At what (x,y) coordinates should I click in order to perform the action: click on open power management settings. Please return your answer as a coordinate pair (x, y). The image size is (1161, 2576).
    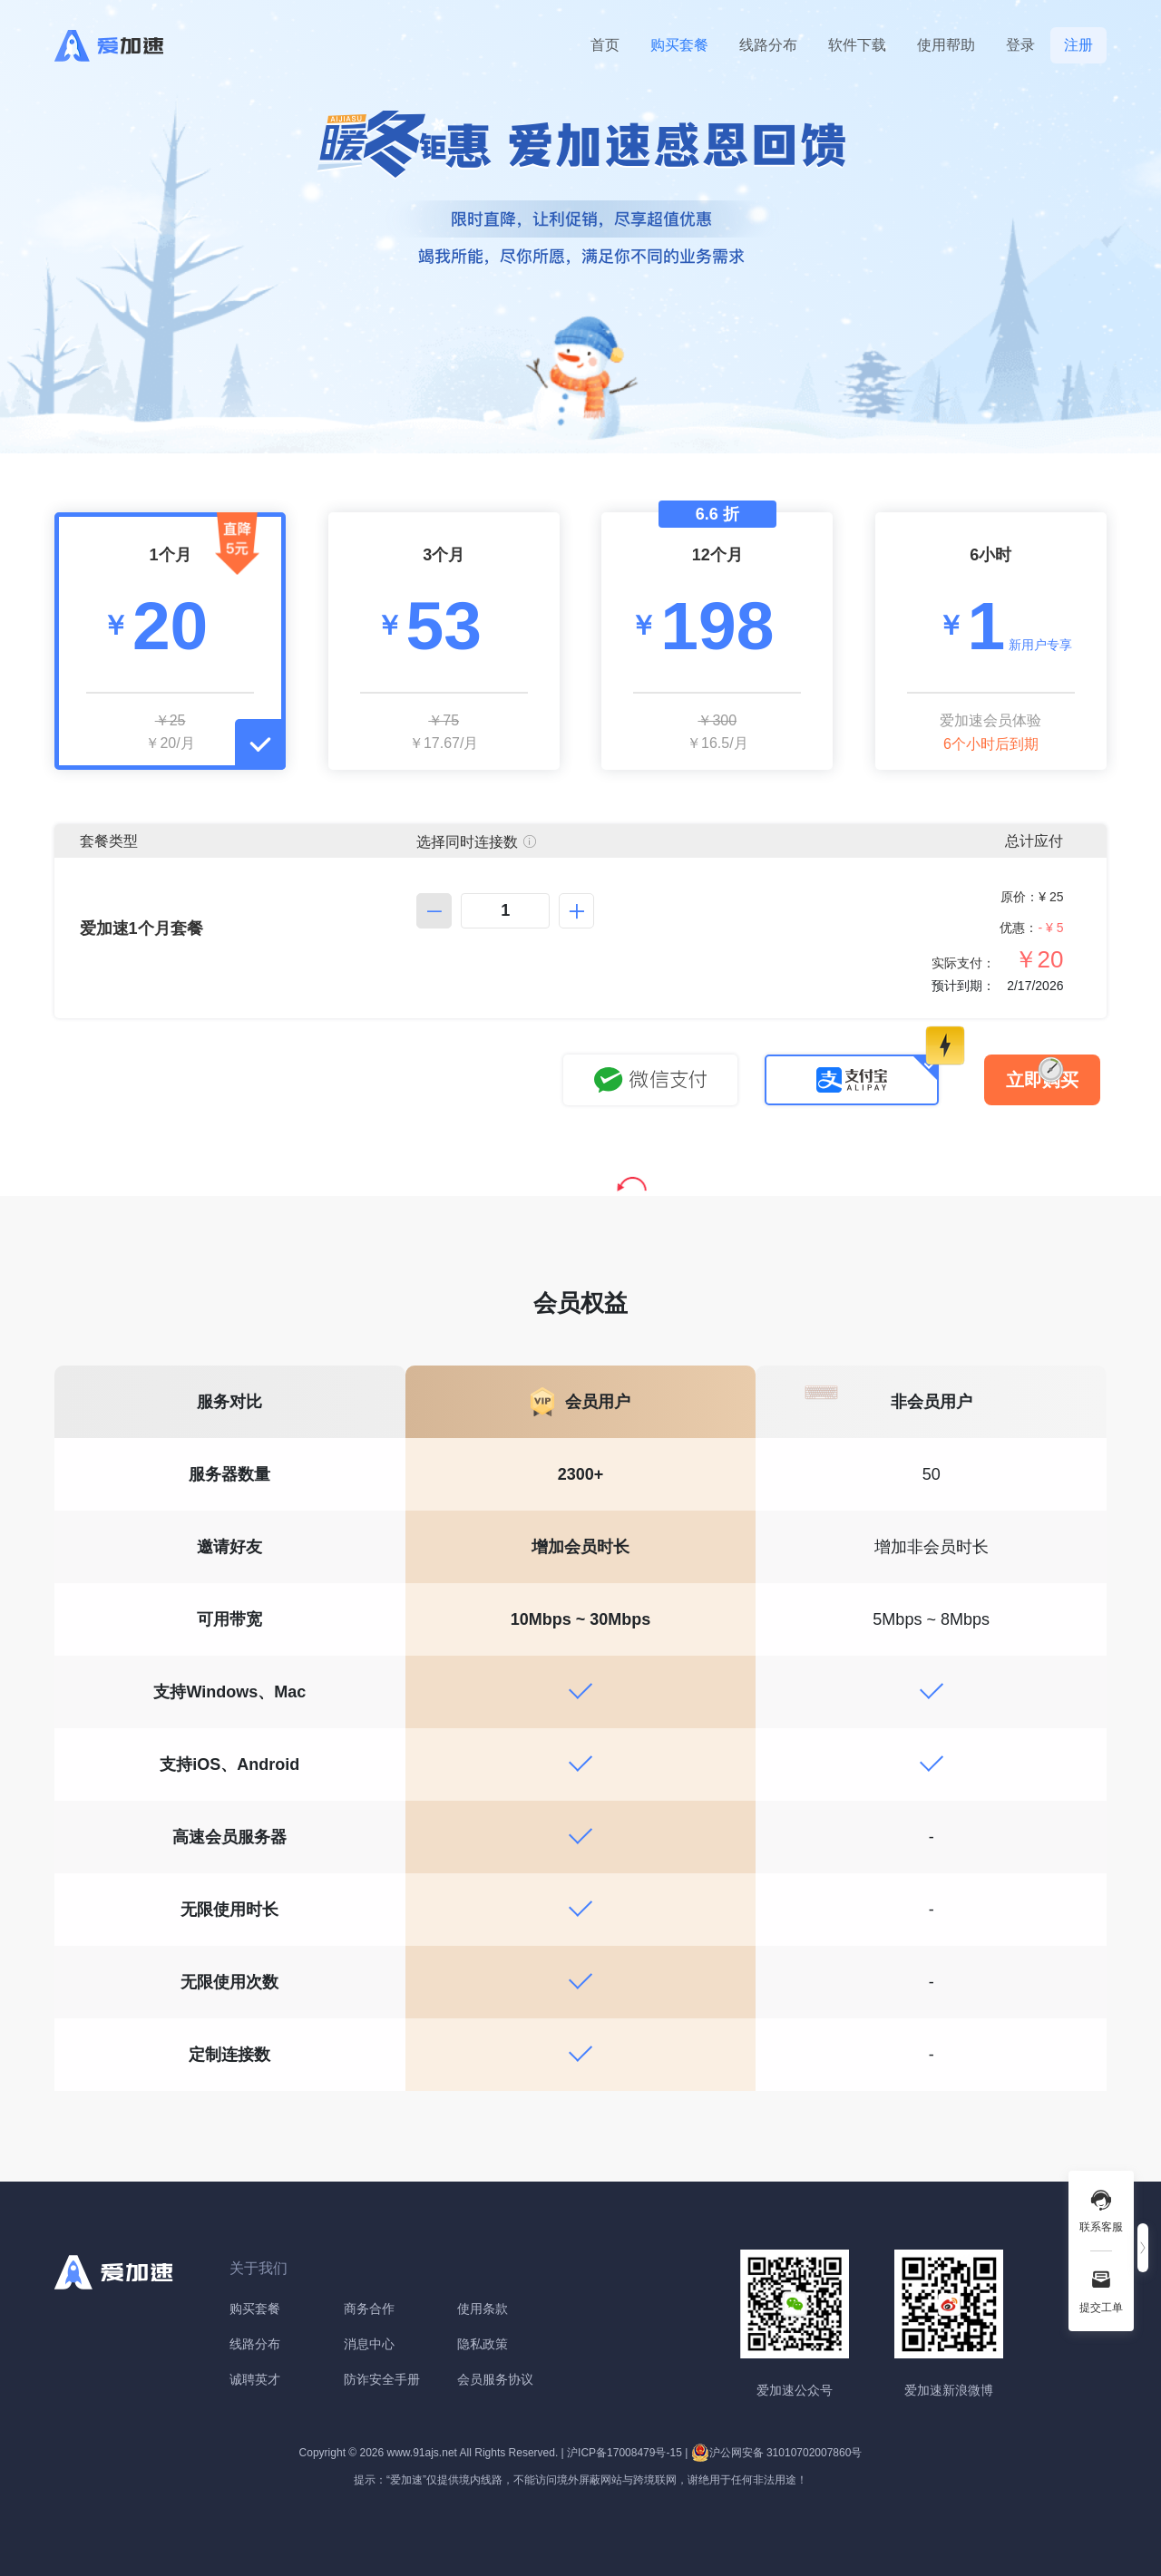
    Looking at the image, I should click on (945, 1045).